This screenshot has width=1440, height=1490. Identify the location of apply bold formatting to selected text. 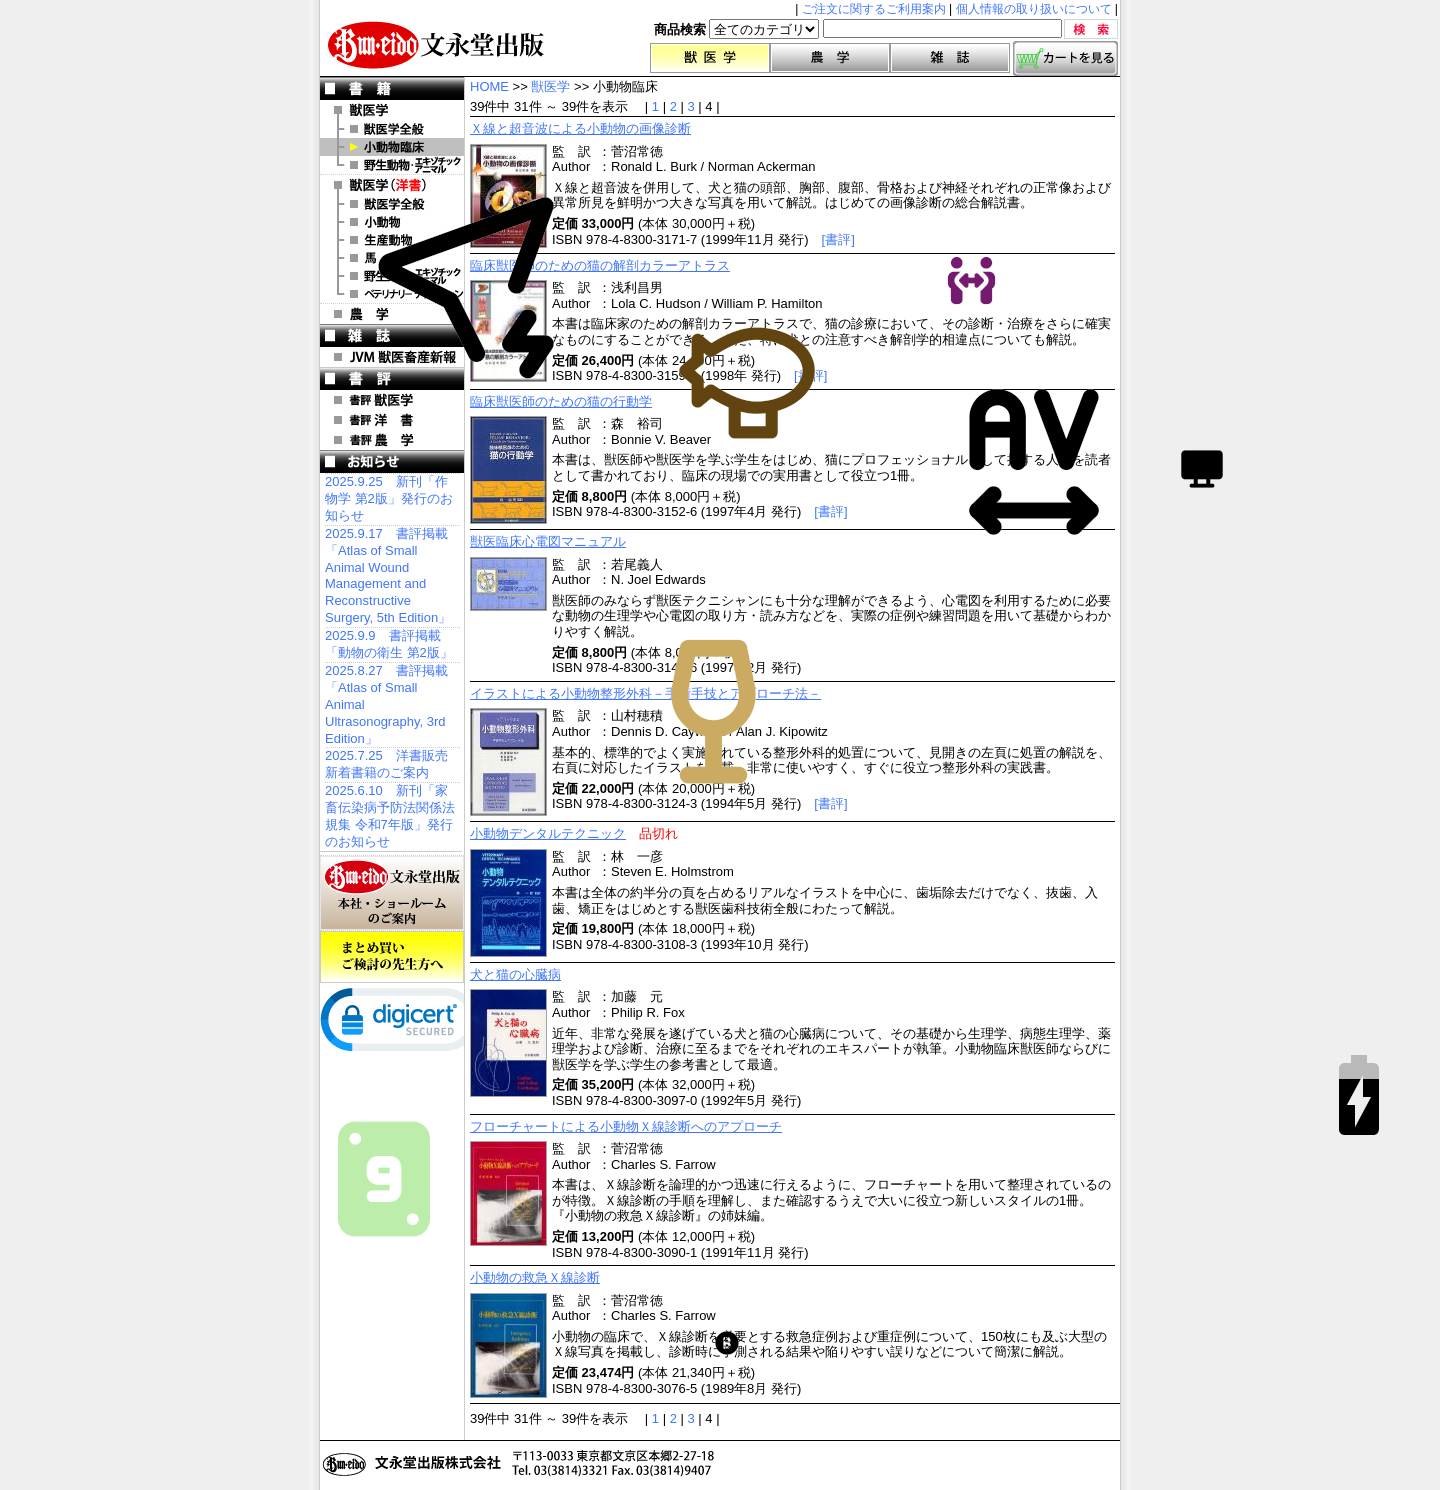
(727, 1343).